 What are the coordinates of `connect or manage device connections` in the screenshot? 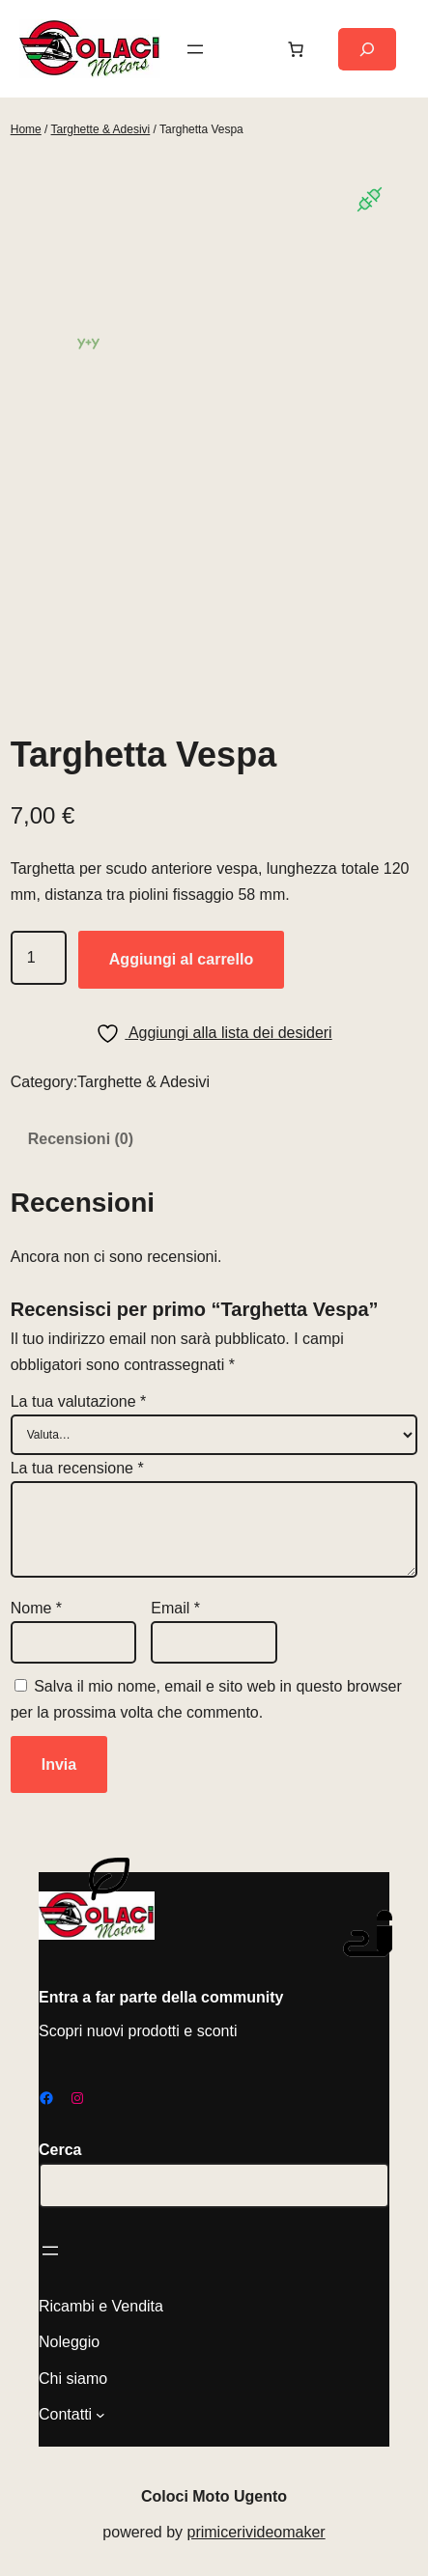 It's located at (369, 199).